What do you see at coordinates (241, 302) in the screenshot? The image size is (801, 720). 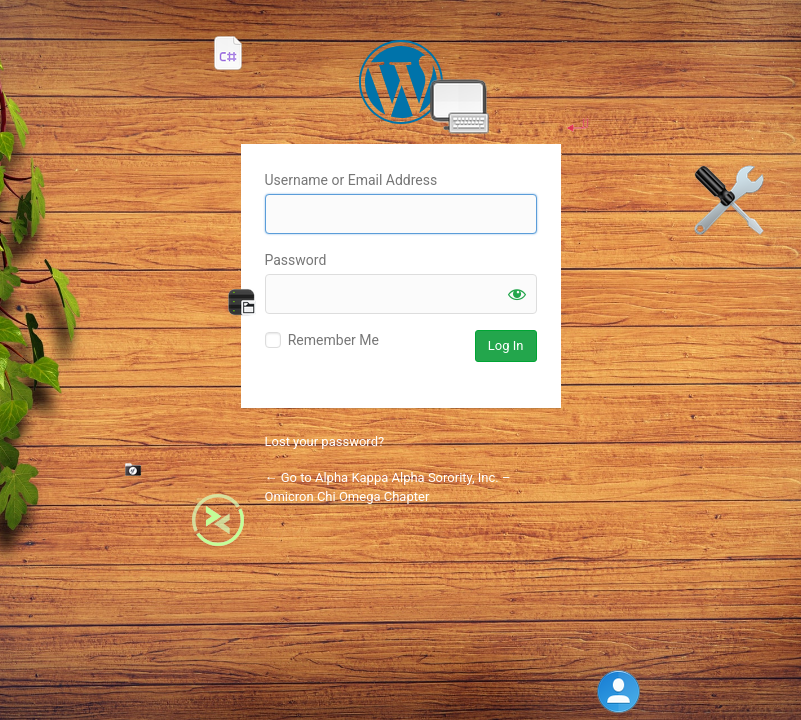 I see `configure ftp server settings` at bounding box center [241, 302].